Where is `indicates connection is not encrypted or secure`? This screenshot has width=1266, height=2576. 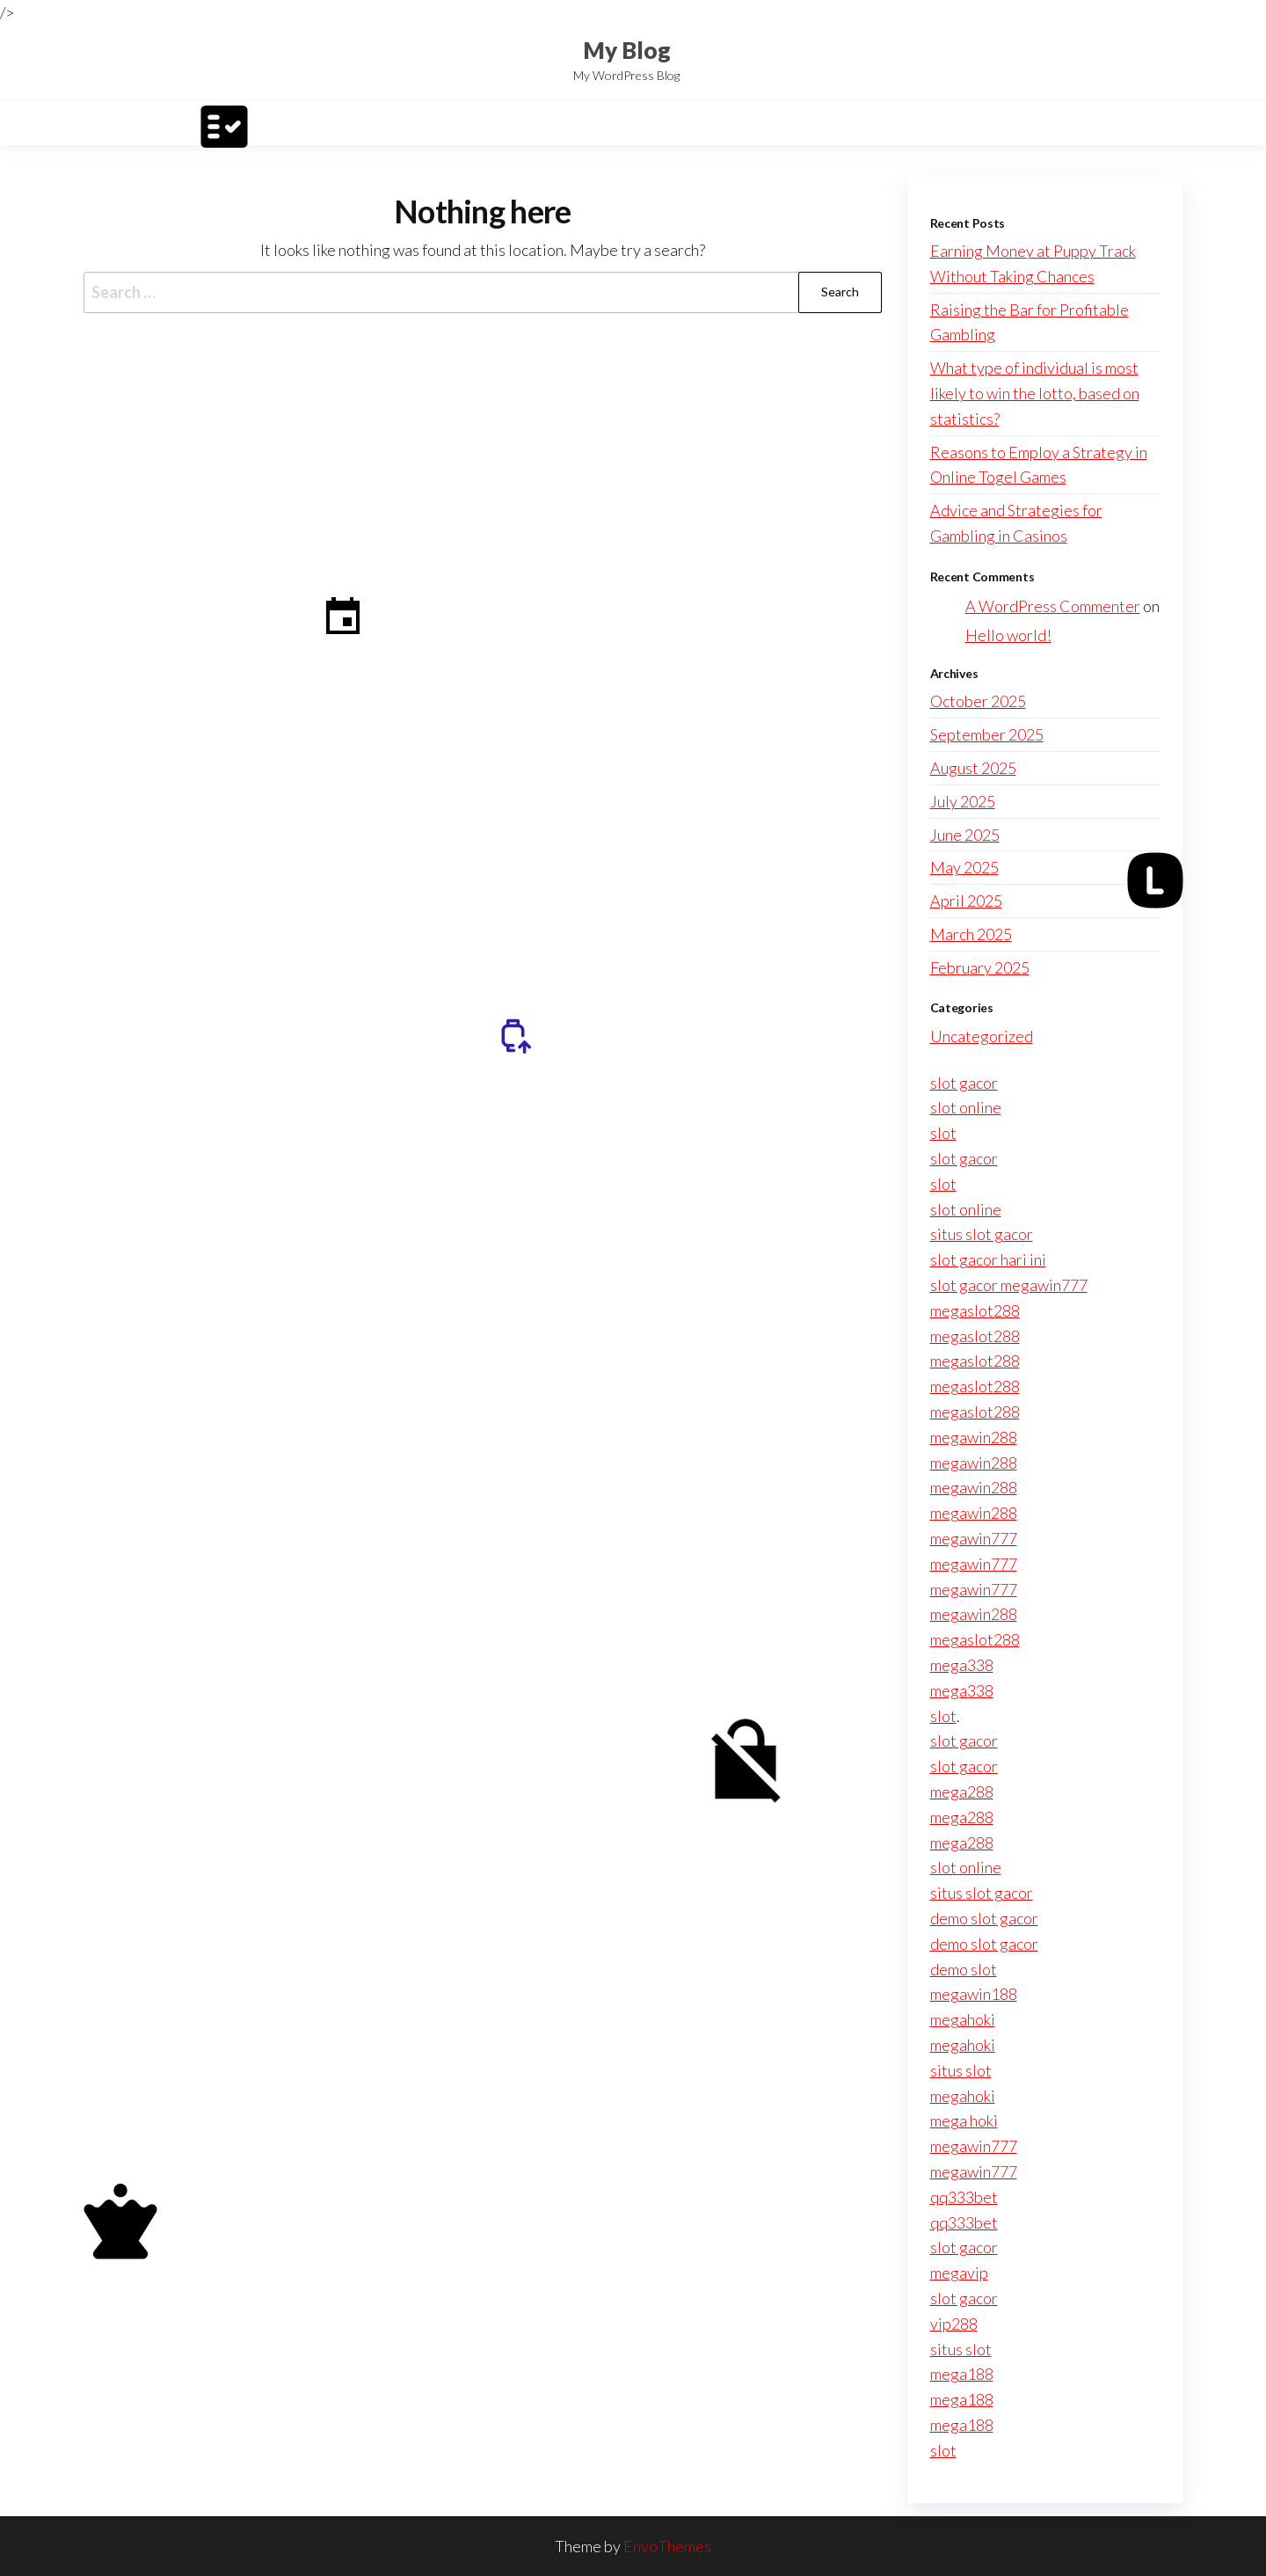
indicates connection is not encrypted or secure is located at coordinates (746, 1761).